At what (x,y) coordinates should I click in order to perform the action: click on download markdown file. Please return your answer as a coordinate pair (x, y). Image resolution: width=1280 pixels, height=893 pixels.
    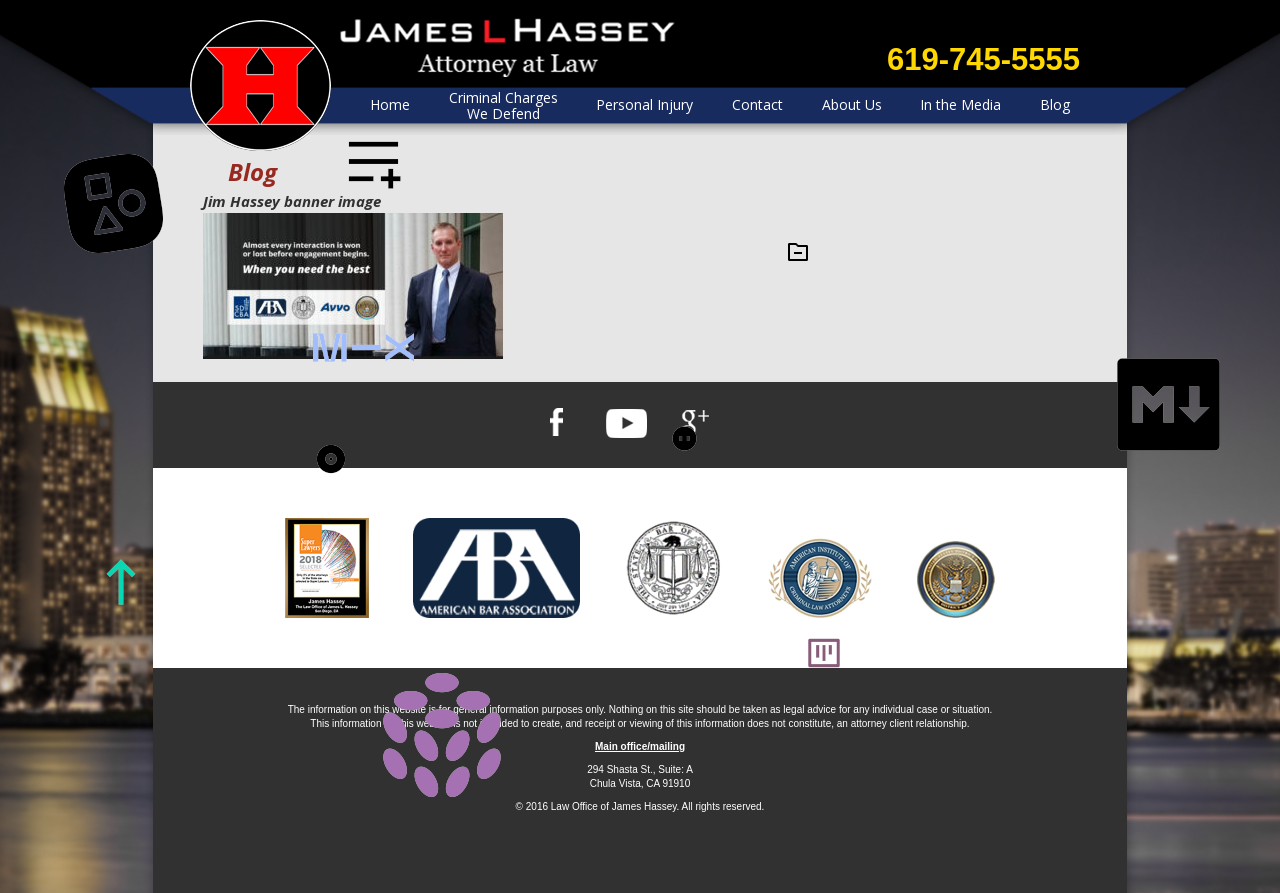
    Looking at the image, I should click on (1168, 404).